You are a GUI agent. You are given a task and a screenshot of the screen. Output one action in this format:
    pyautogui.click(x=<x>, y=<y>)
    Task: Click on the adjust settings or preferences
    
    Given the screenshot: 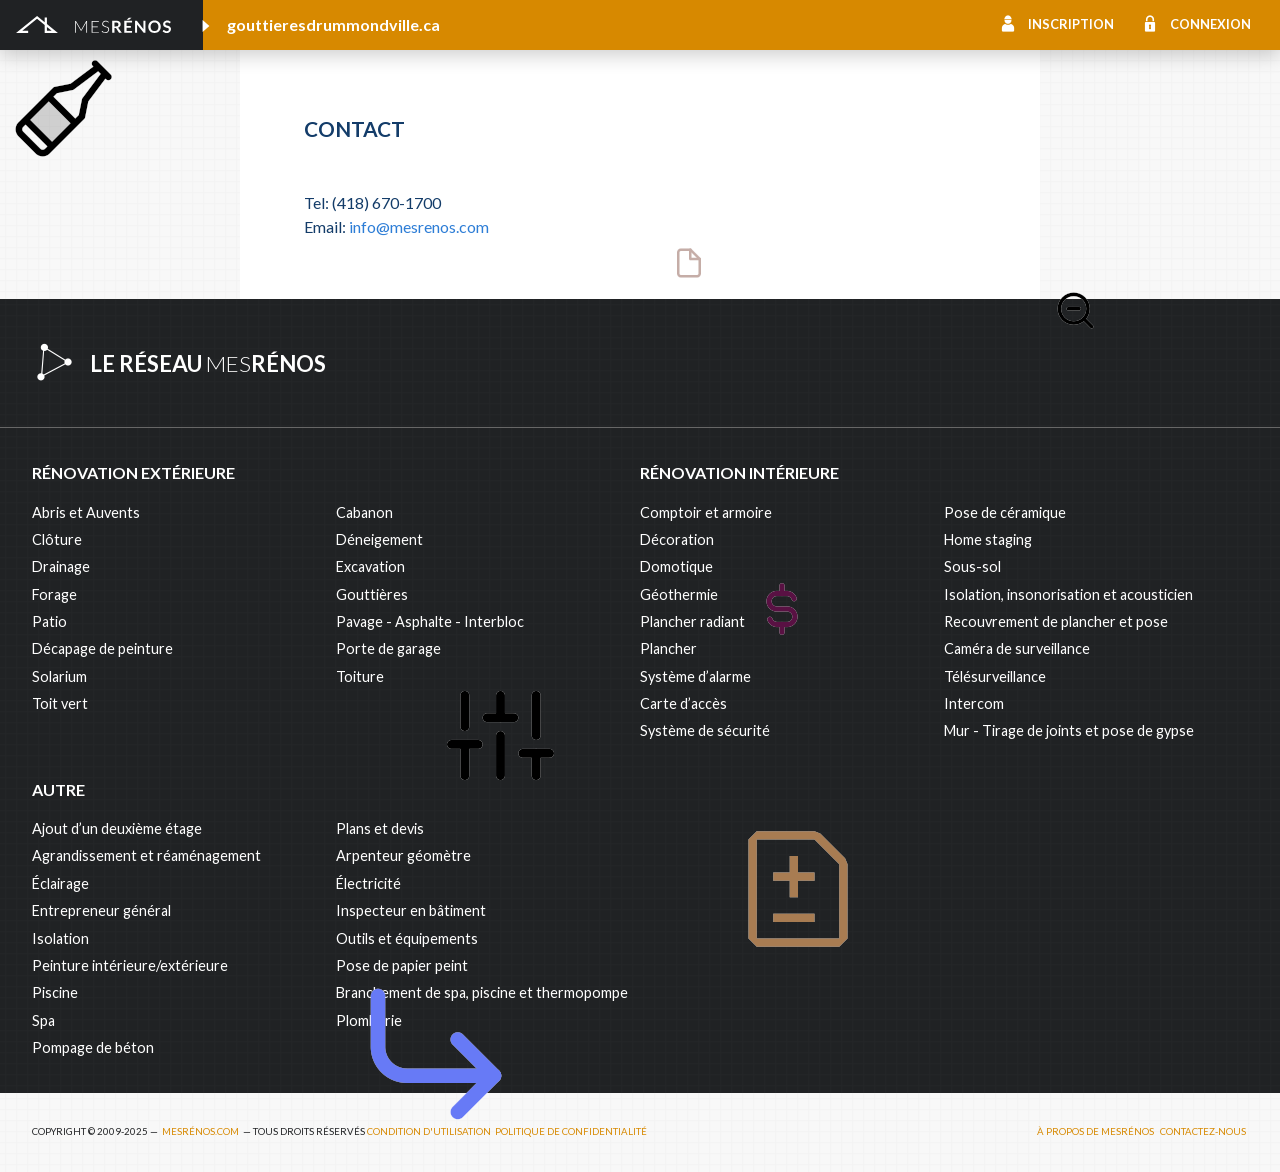 What is the action you would take?
    pyautogui.click(x=500, y=735)
    